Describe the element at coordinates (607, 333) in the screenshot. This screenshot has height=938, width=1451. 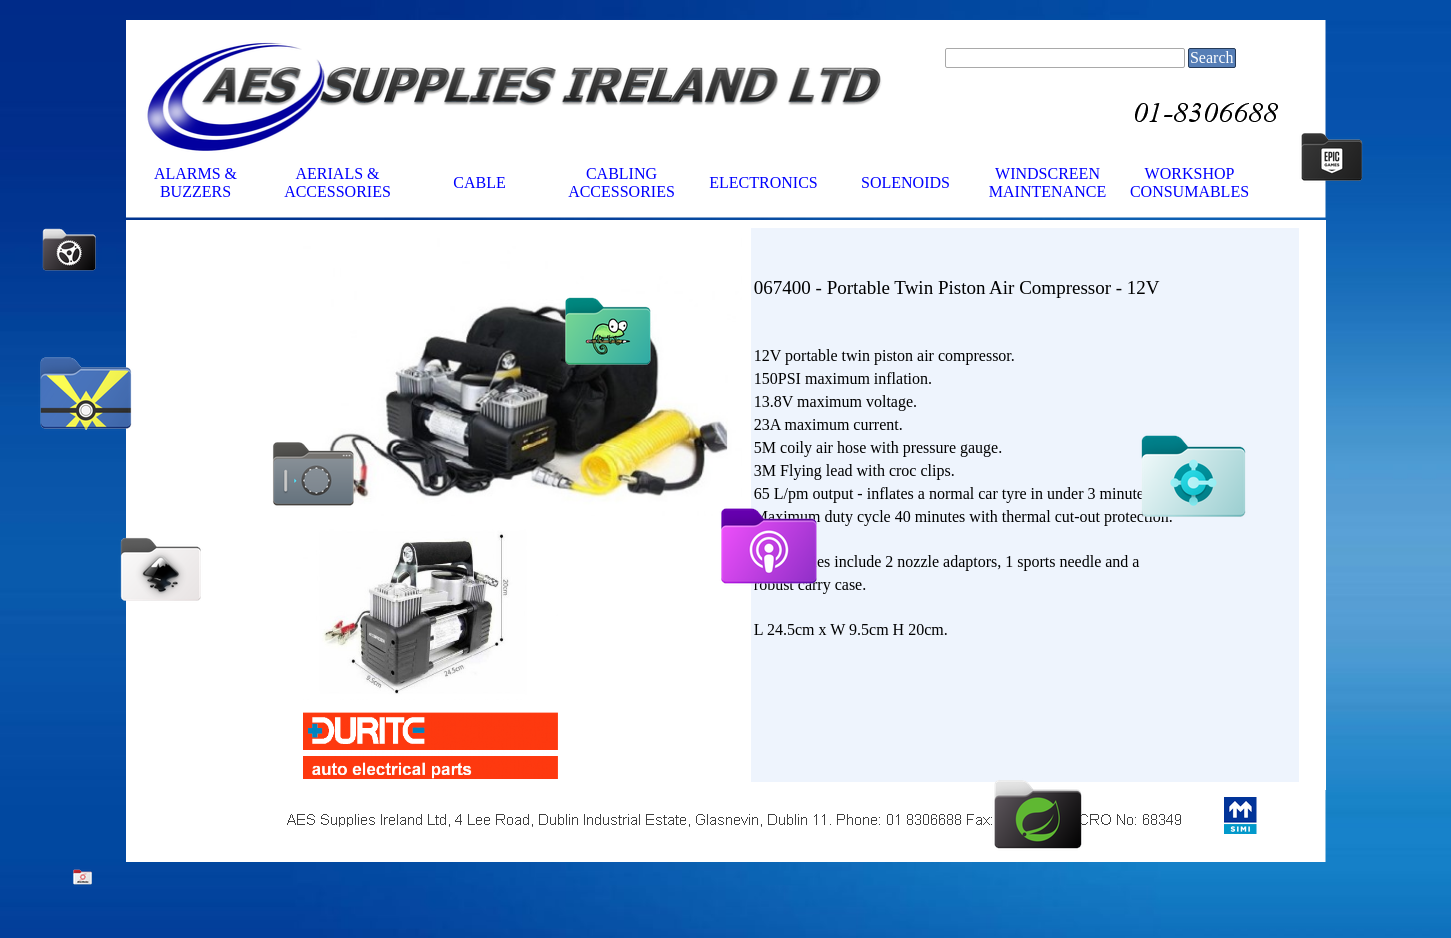
I see `open notepad++ project folder` at that location.